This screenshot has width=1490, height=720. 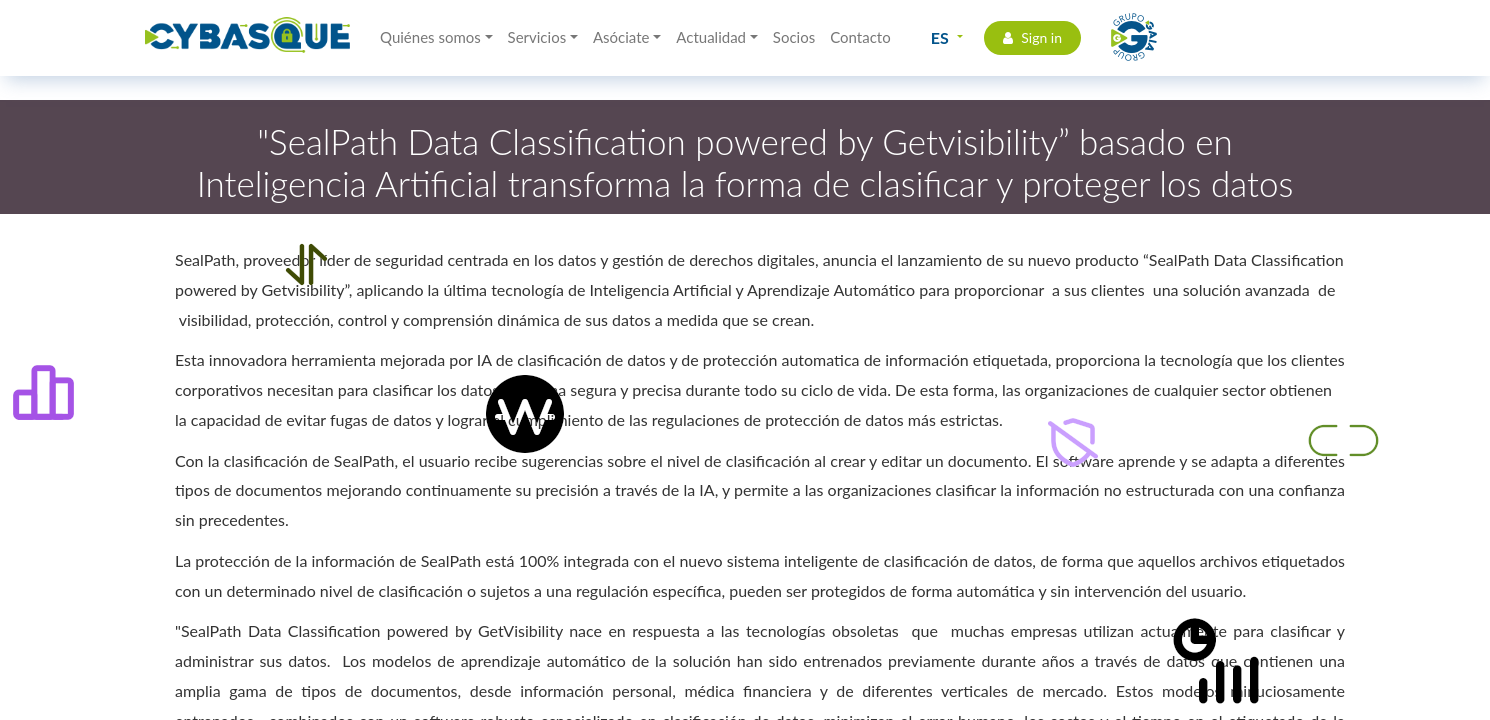 I want to click on security or protection is disabled, so click(x=1073, y=443).